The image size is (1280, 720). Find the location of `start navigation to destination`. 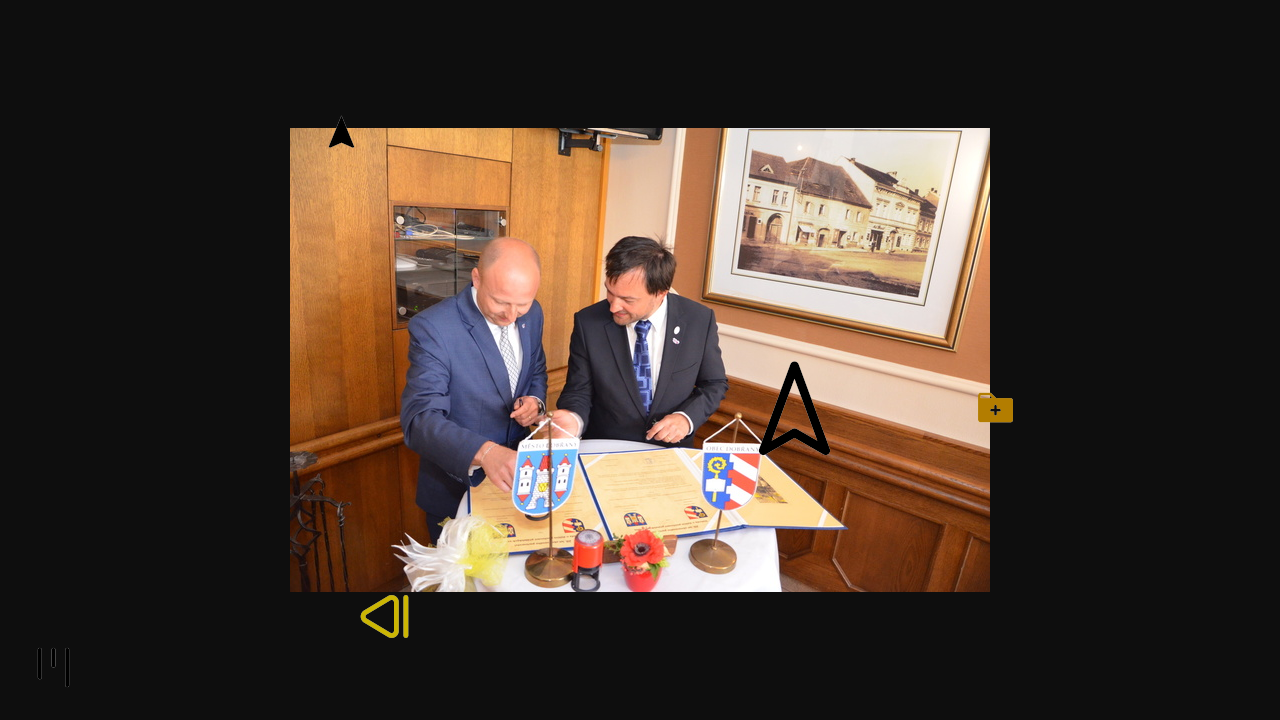

start navigation to destination is located at coordinates (341, 132).